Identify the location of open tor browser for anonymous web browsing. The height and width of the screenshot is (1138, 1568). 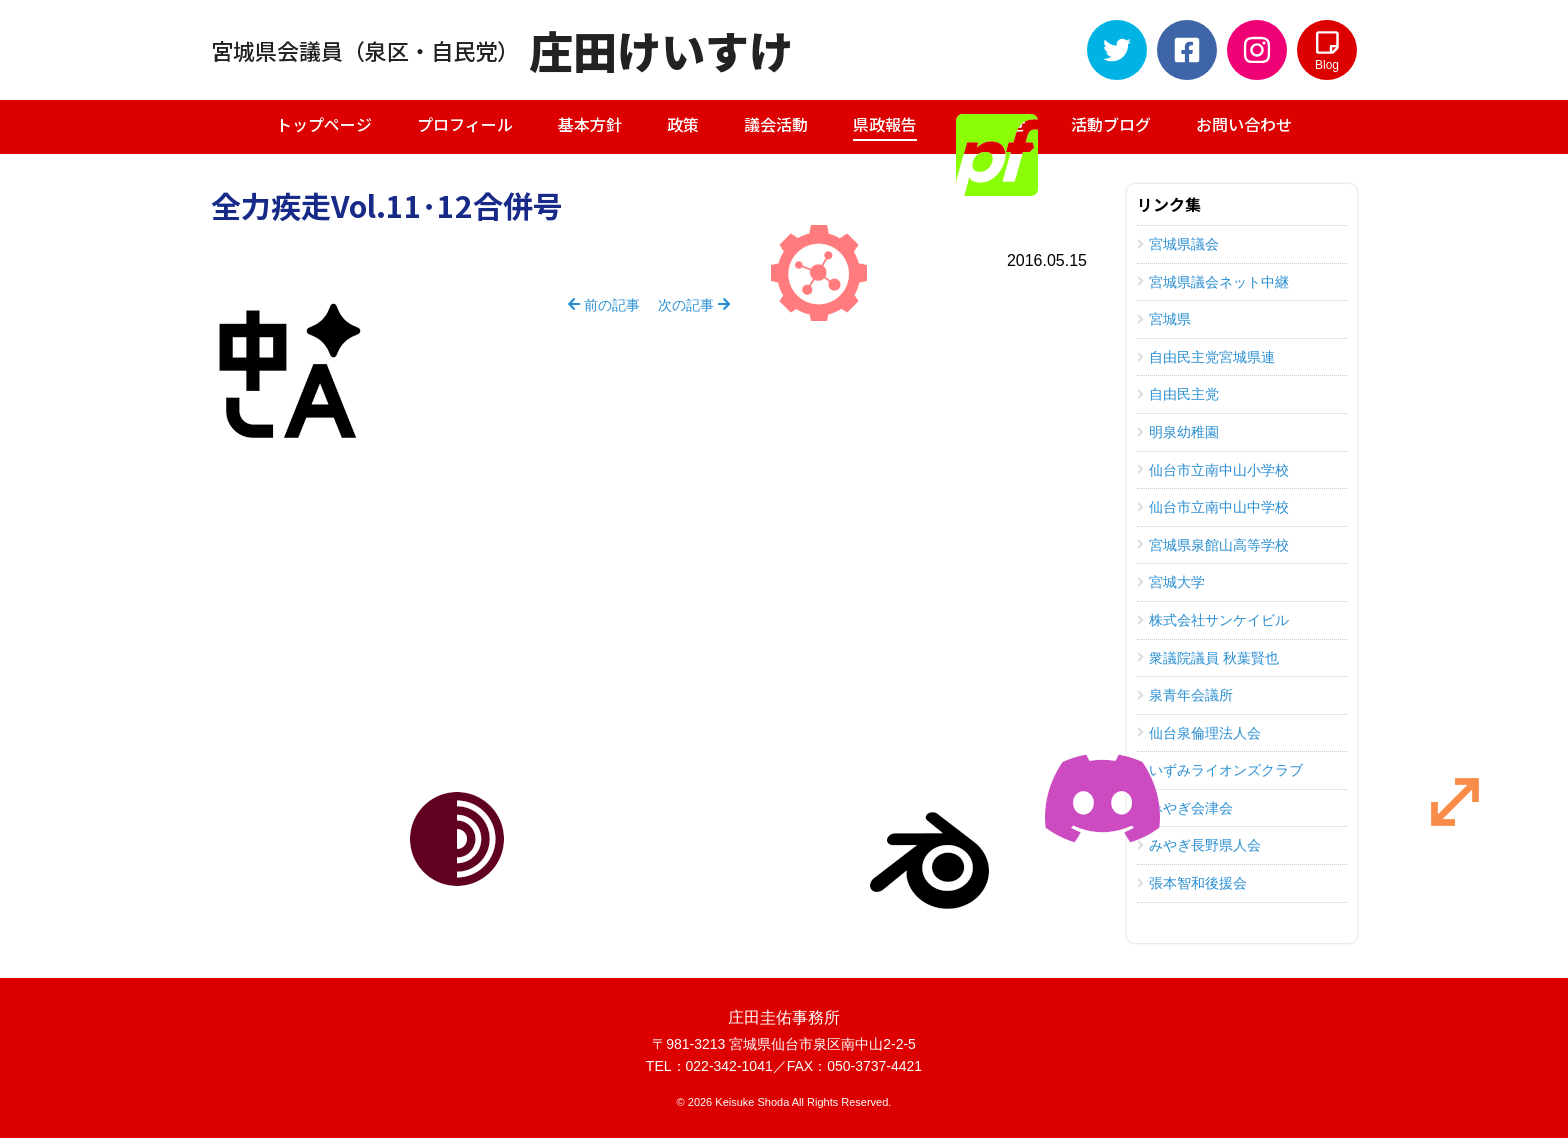
(457, 839).